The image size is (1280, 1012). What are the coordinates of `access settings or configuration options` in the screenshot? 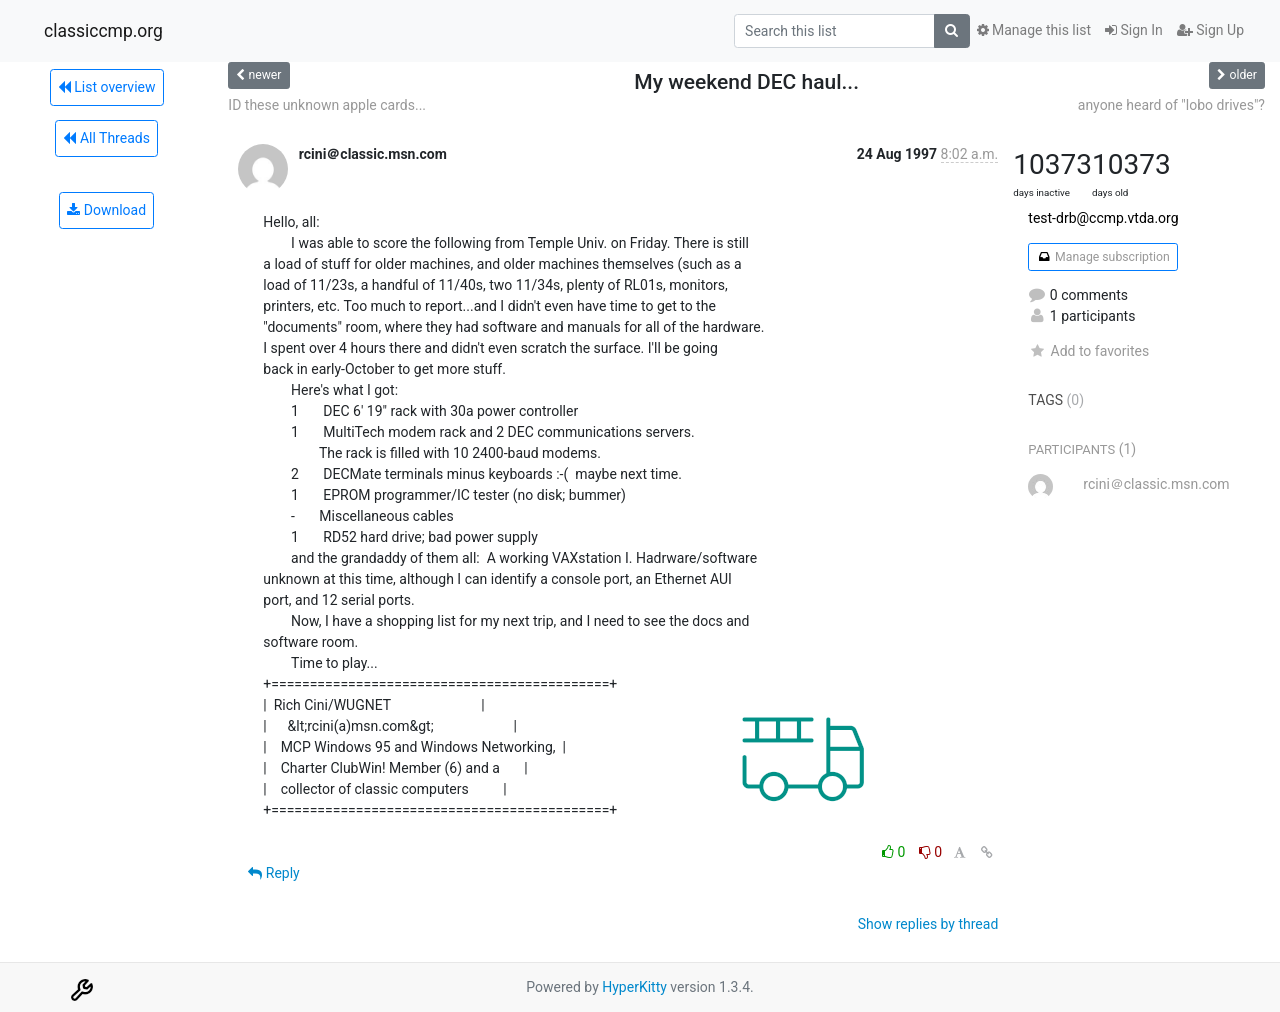 It's located at (82, 990).